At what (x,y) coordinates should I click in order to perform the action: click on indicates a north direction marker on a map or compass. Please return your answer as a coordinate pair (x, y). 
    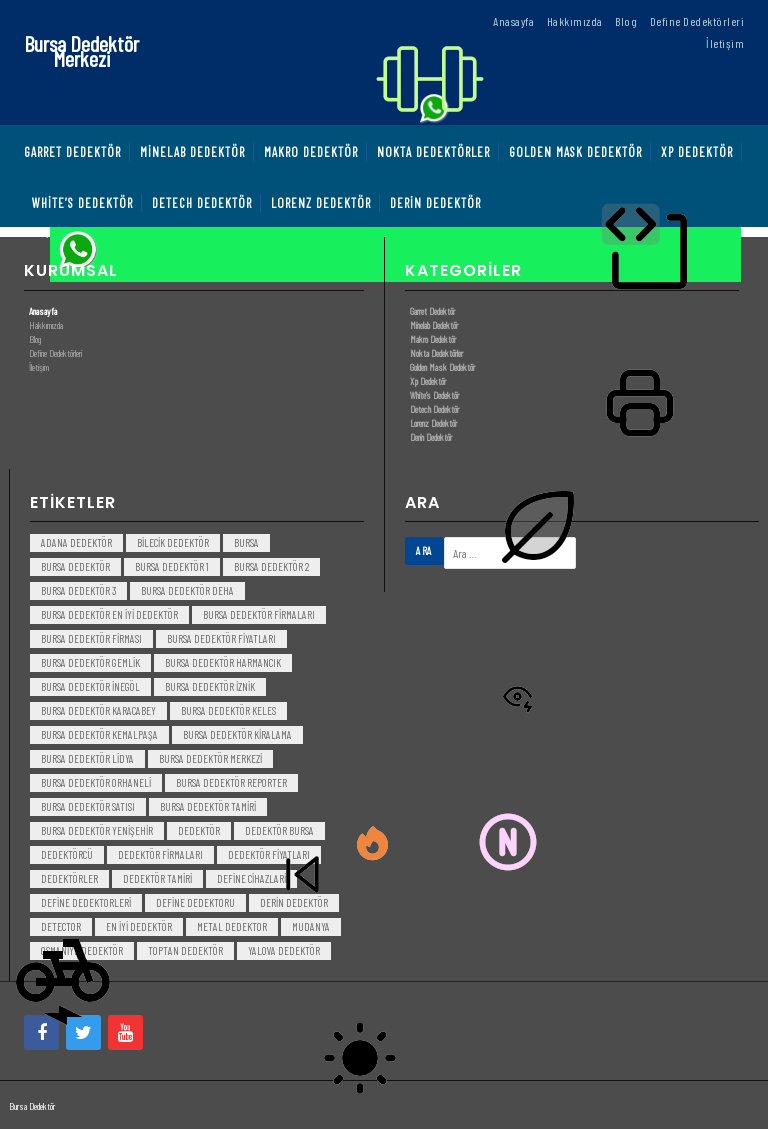
    Looking at the image, I should click on (508, 842).